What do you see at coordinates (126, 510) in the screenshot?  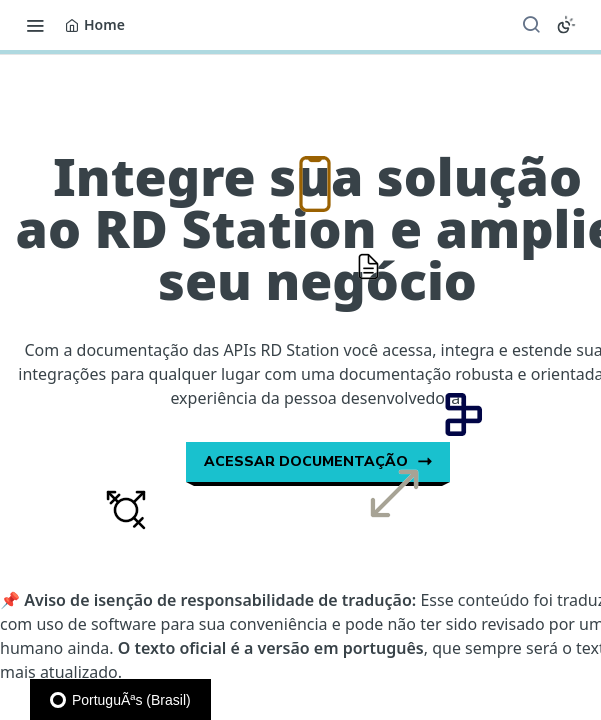 I see `indicates transgender identity option` at bounding box center [126, 510].